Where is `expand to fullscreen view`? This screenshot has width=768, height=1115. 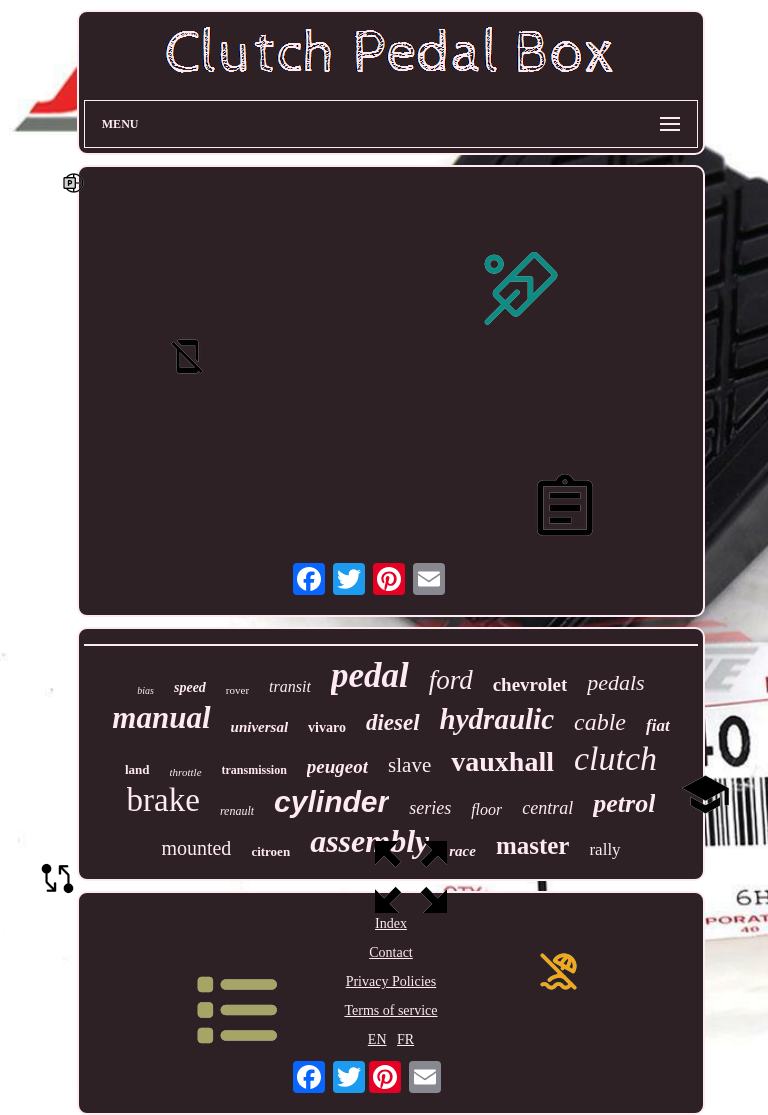
expand to fullscreen view is located at coordinates (411, 877).